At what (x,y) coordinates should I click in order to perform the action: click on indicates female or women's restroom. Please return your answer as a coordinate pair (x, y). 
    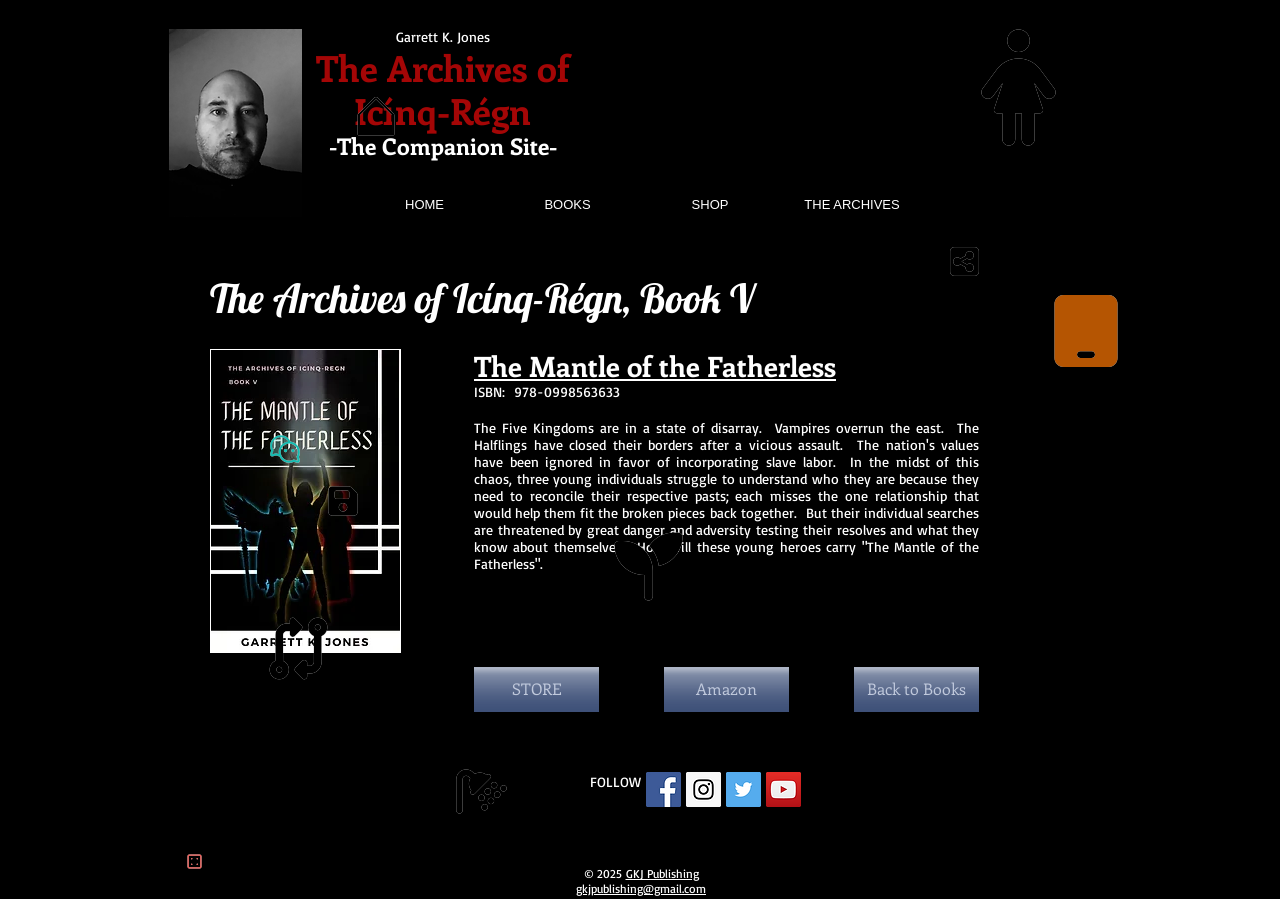
    Looking at the image, I should click on (1018, 87).